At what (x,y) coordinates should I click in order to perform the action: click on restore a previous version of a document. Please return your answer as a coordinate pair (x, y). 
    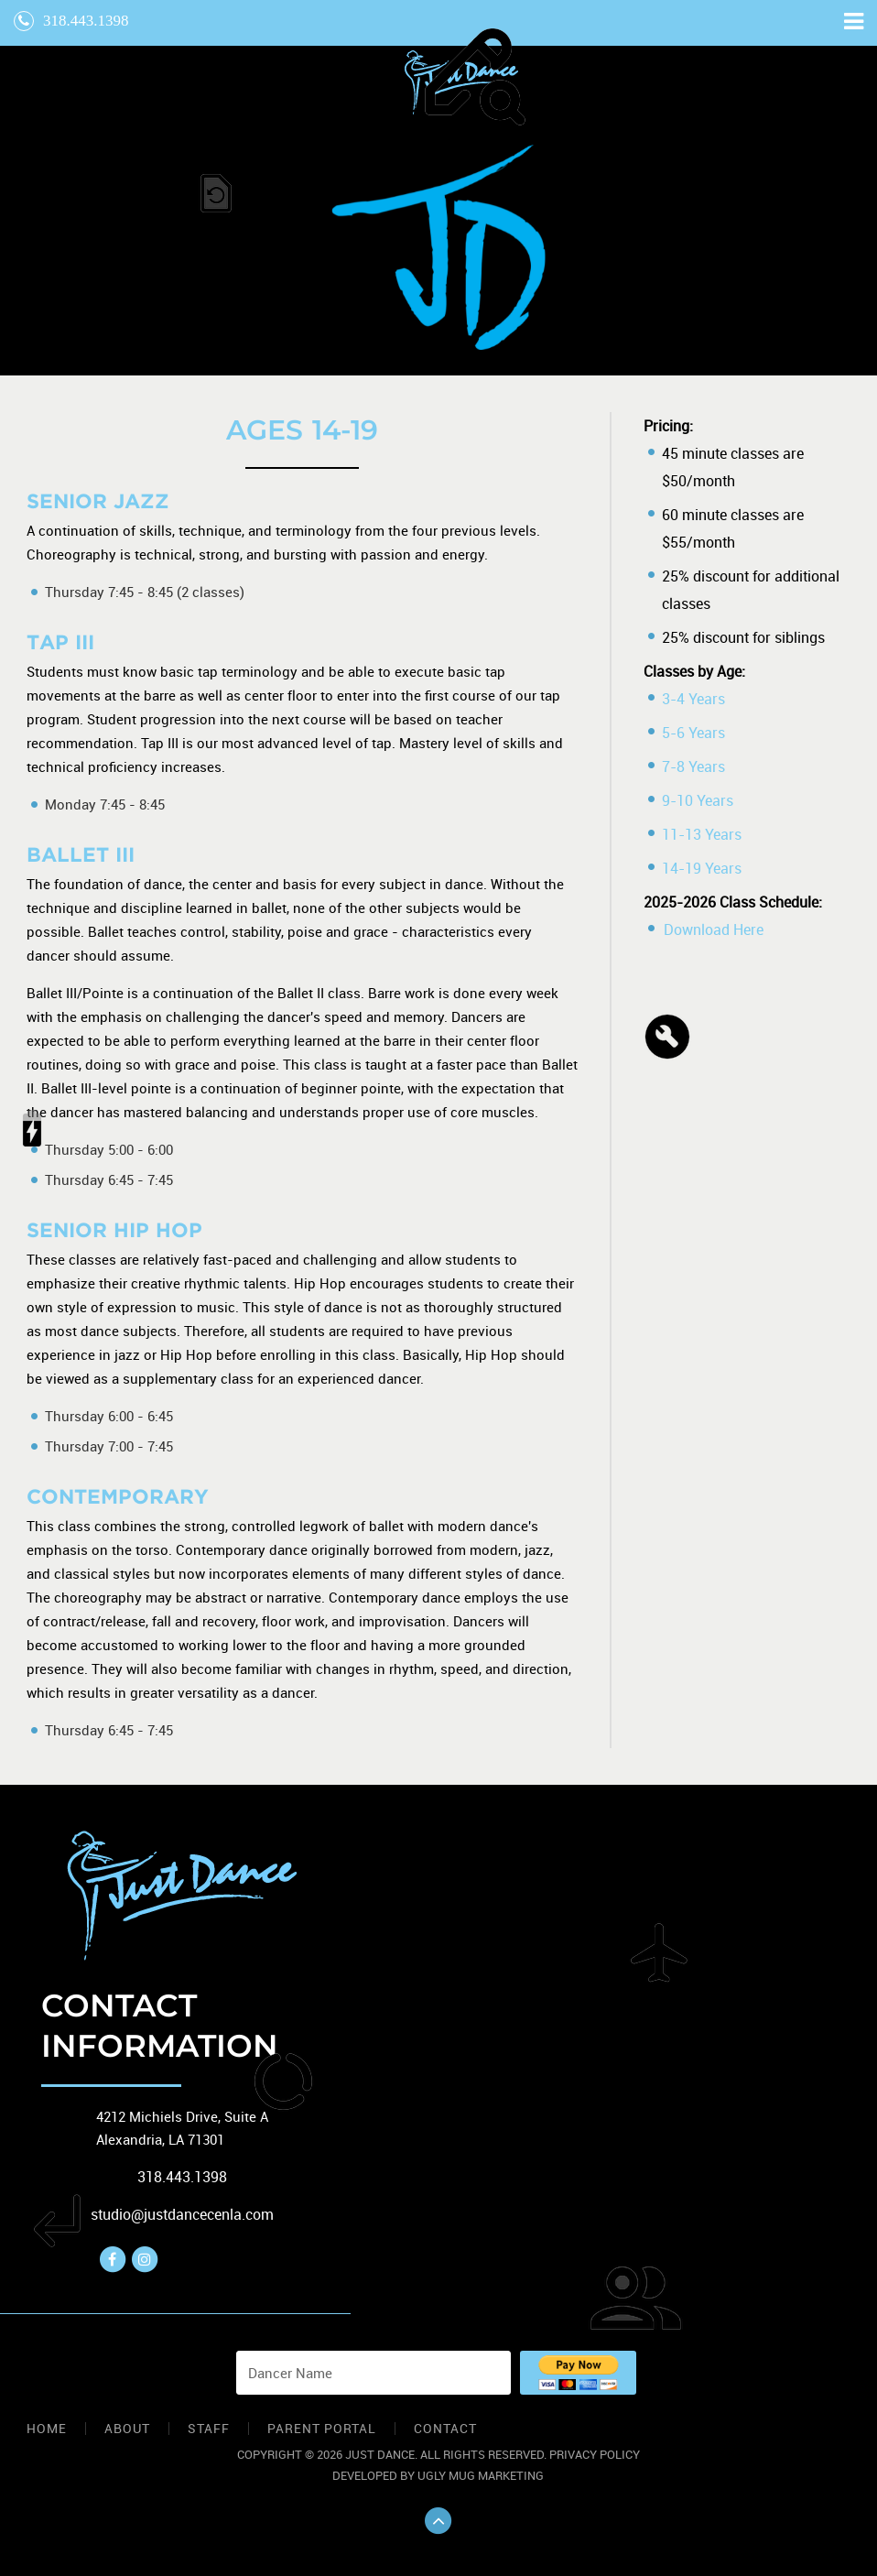
    Looking at the image, I should click on (216, 193).